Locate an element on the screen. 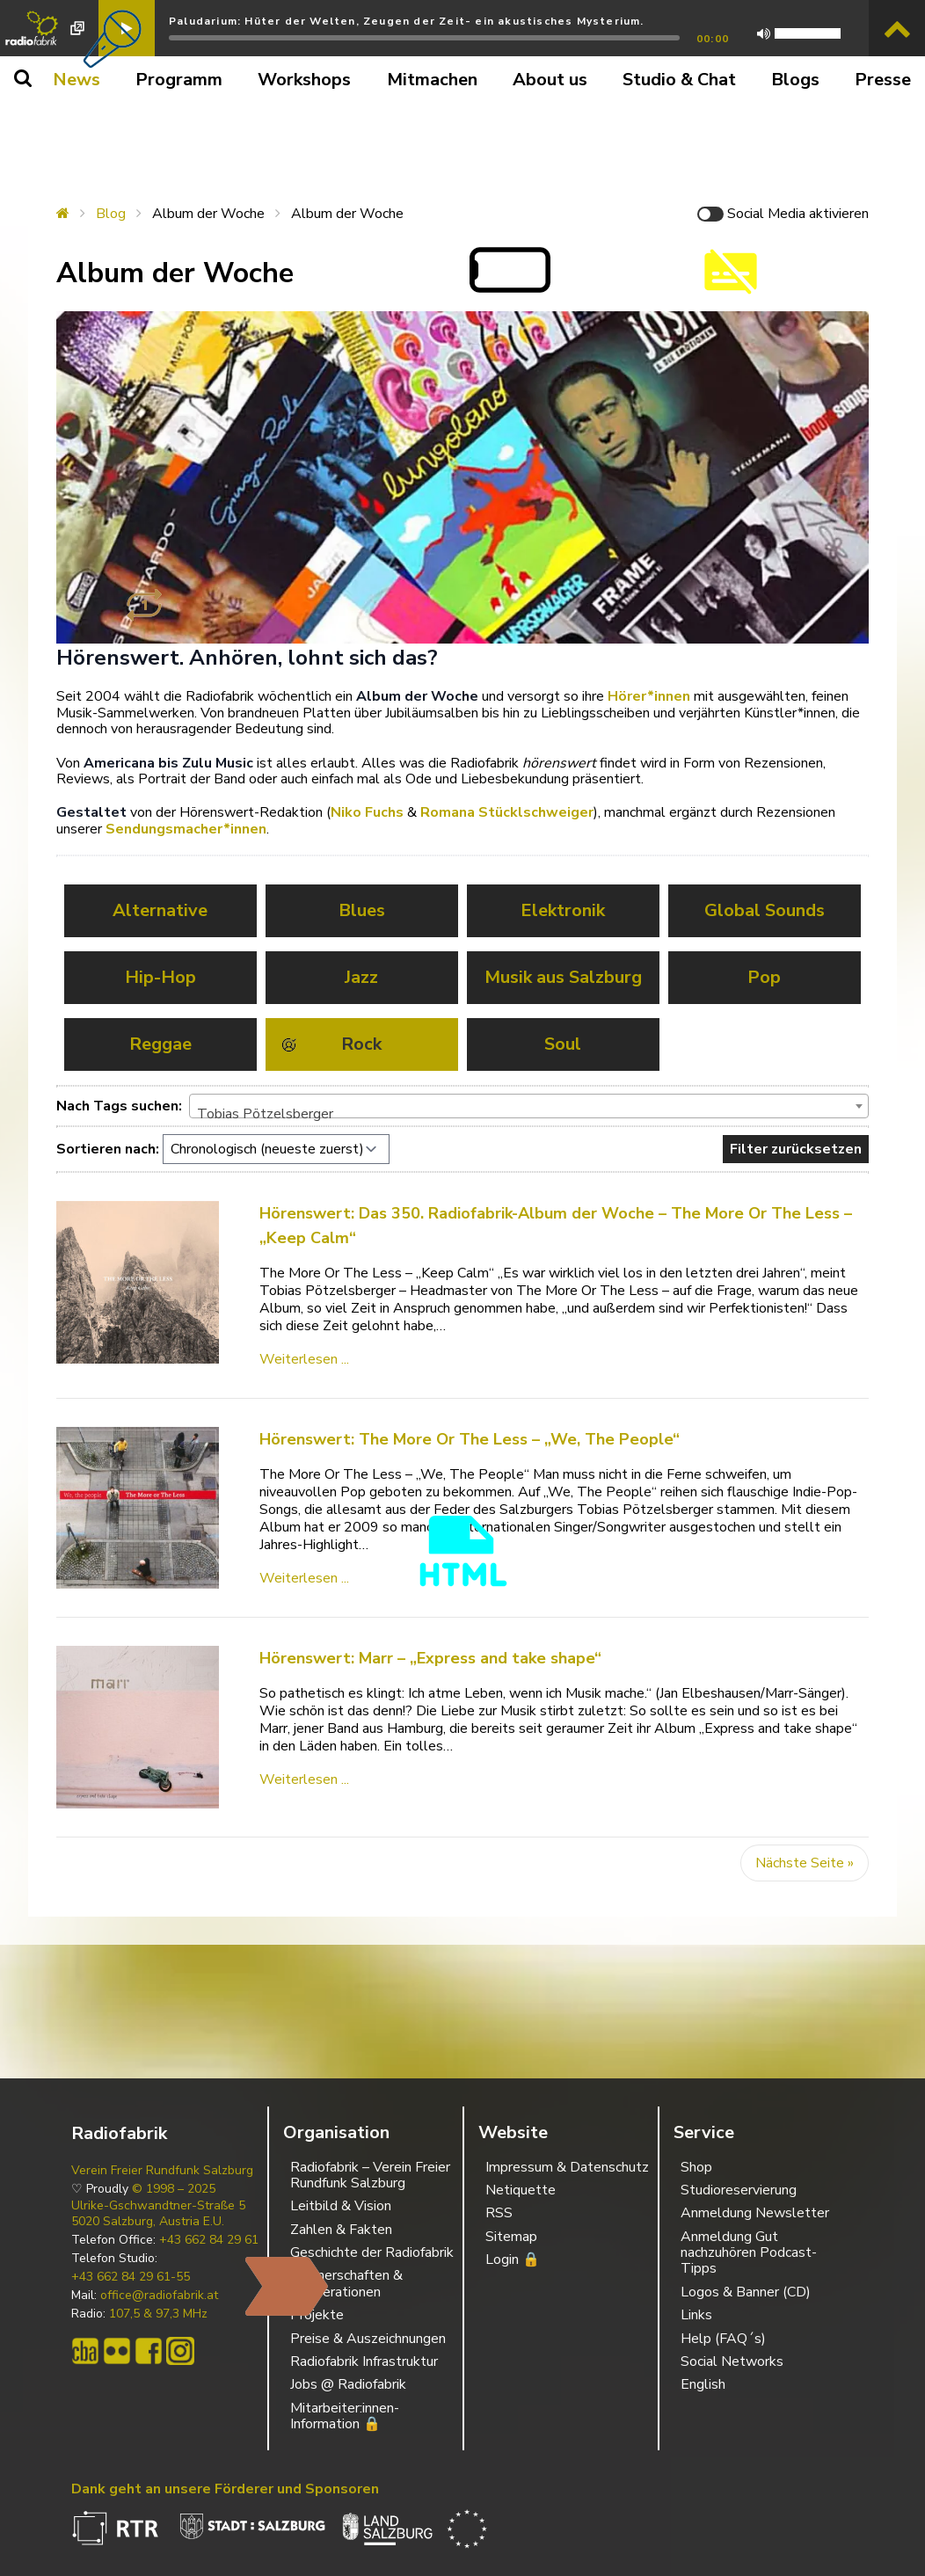 This screenshot has height=2576, width=925. apply a label or tag to an item is located at coordinates (283, 2286).